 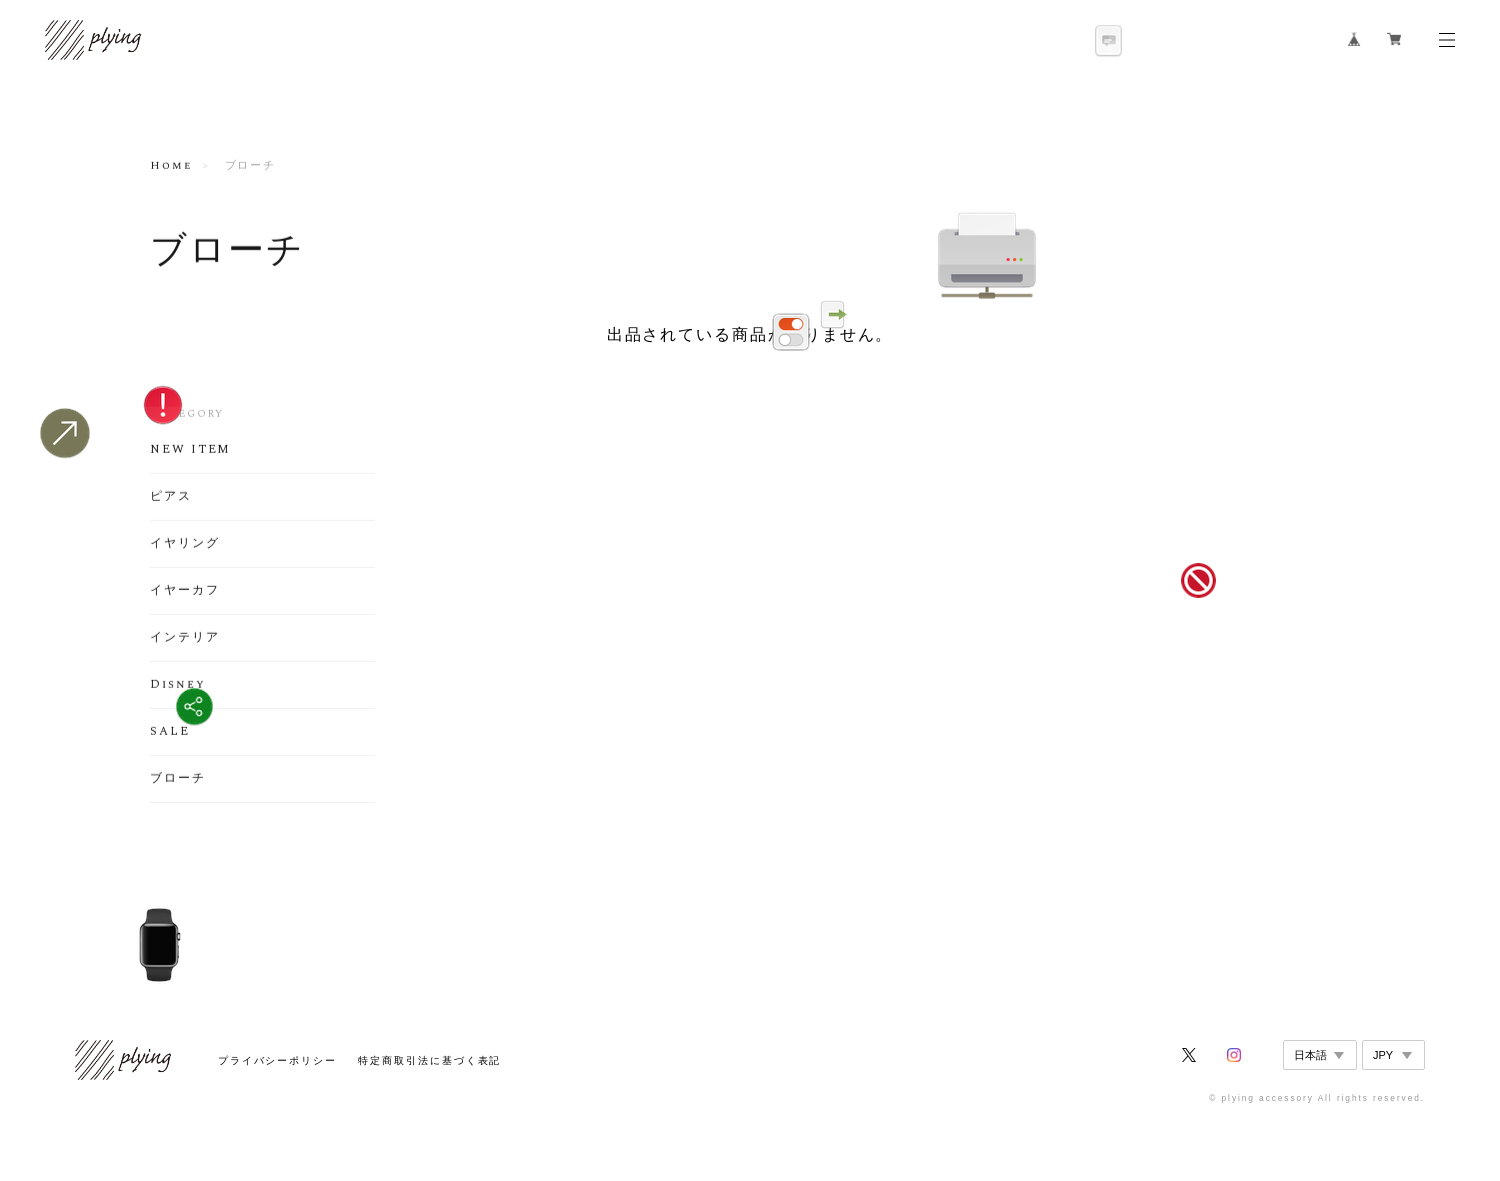 What do you see at coordinates (159, 945) in the screenshot?
I see `manage connected Apple Watch device` at bounding box center [159, 945].